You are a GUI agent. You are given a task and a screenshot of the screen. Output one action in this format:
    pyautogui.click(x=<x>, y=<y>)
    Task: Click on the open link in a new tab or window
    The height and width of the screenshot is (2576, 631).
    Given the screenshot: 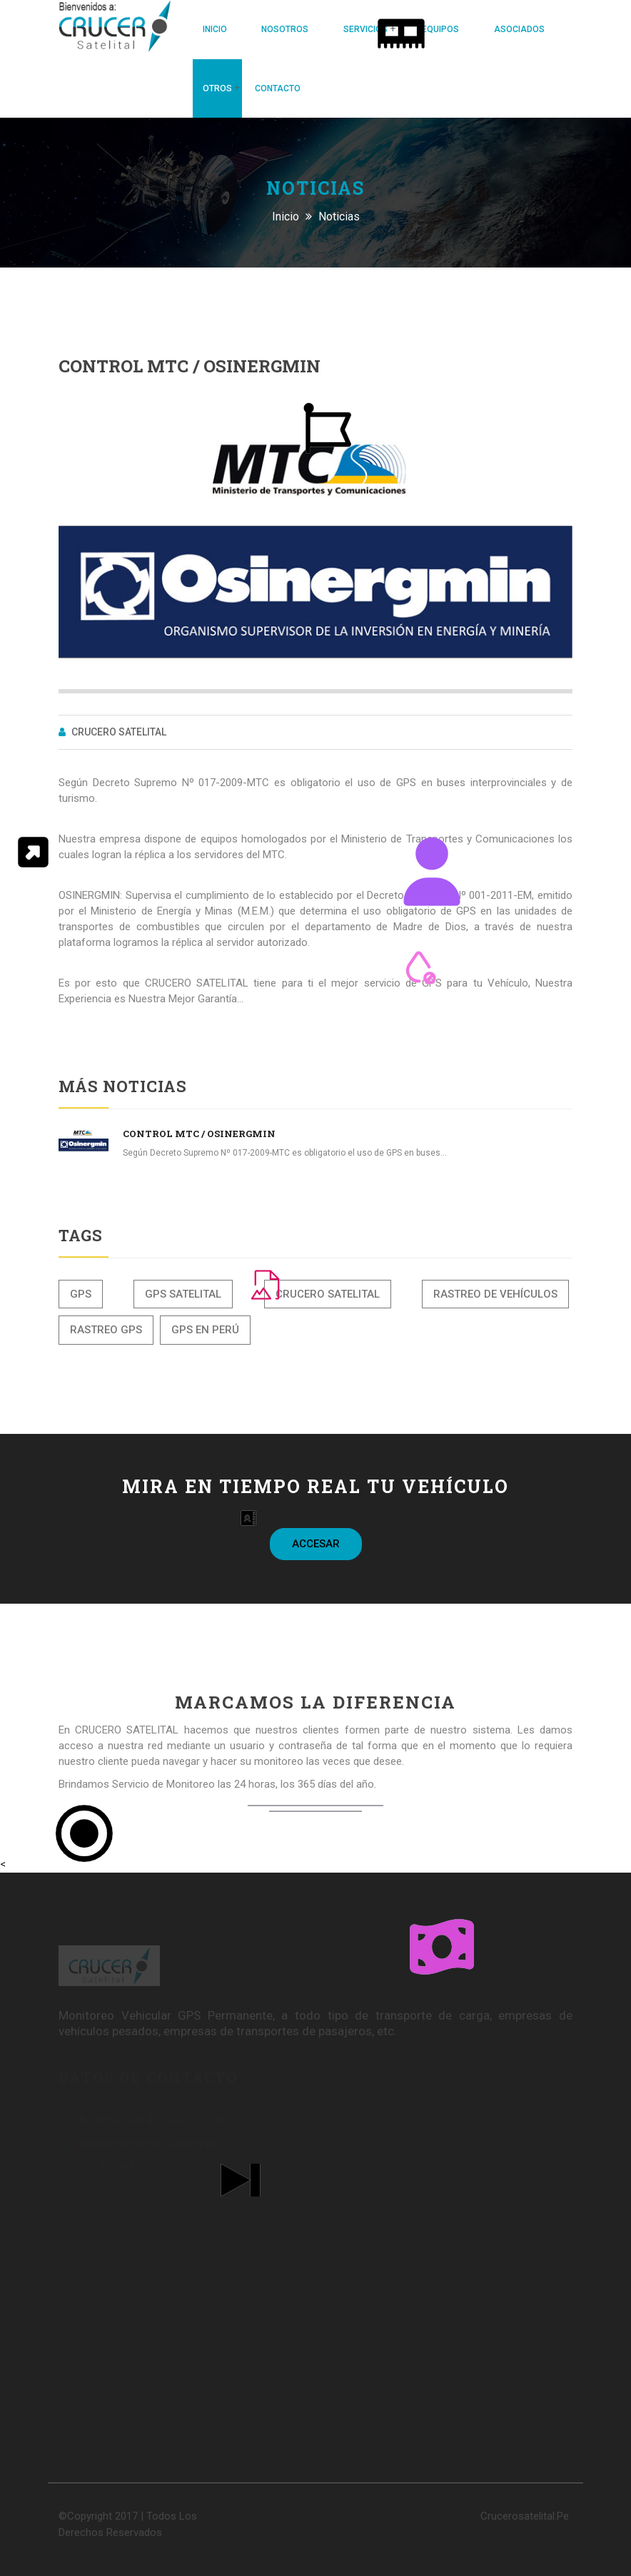 What is the action you would take?
    pyautogui.click(x=33, y=852)
    